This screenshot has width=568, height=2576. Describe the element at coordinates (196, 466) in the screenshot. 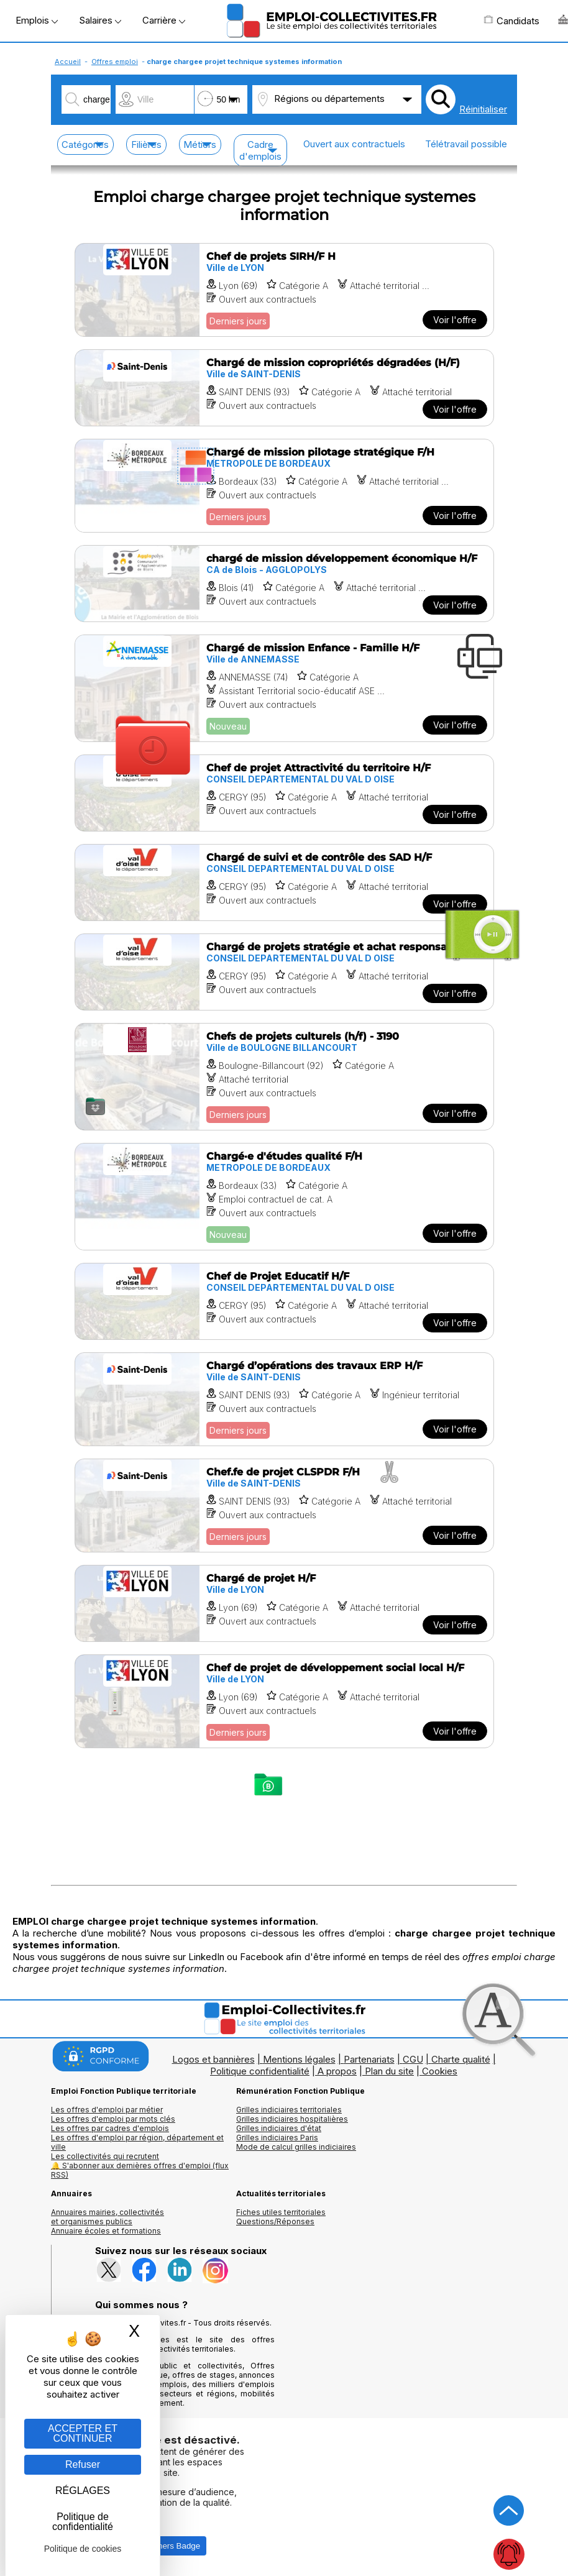

I see `select all items in the current view` at that location.